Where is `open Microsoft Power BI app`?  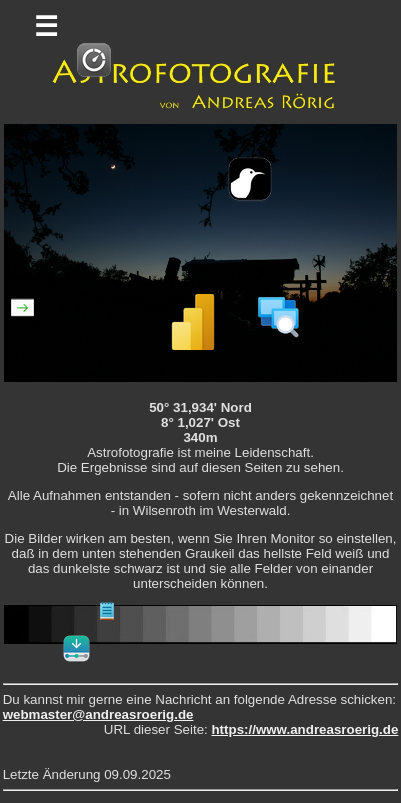 open Microsoft Power BI app is located at coordinates (193, 322).